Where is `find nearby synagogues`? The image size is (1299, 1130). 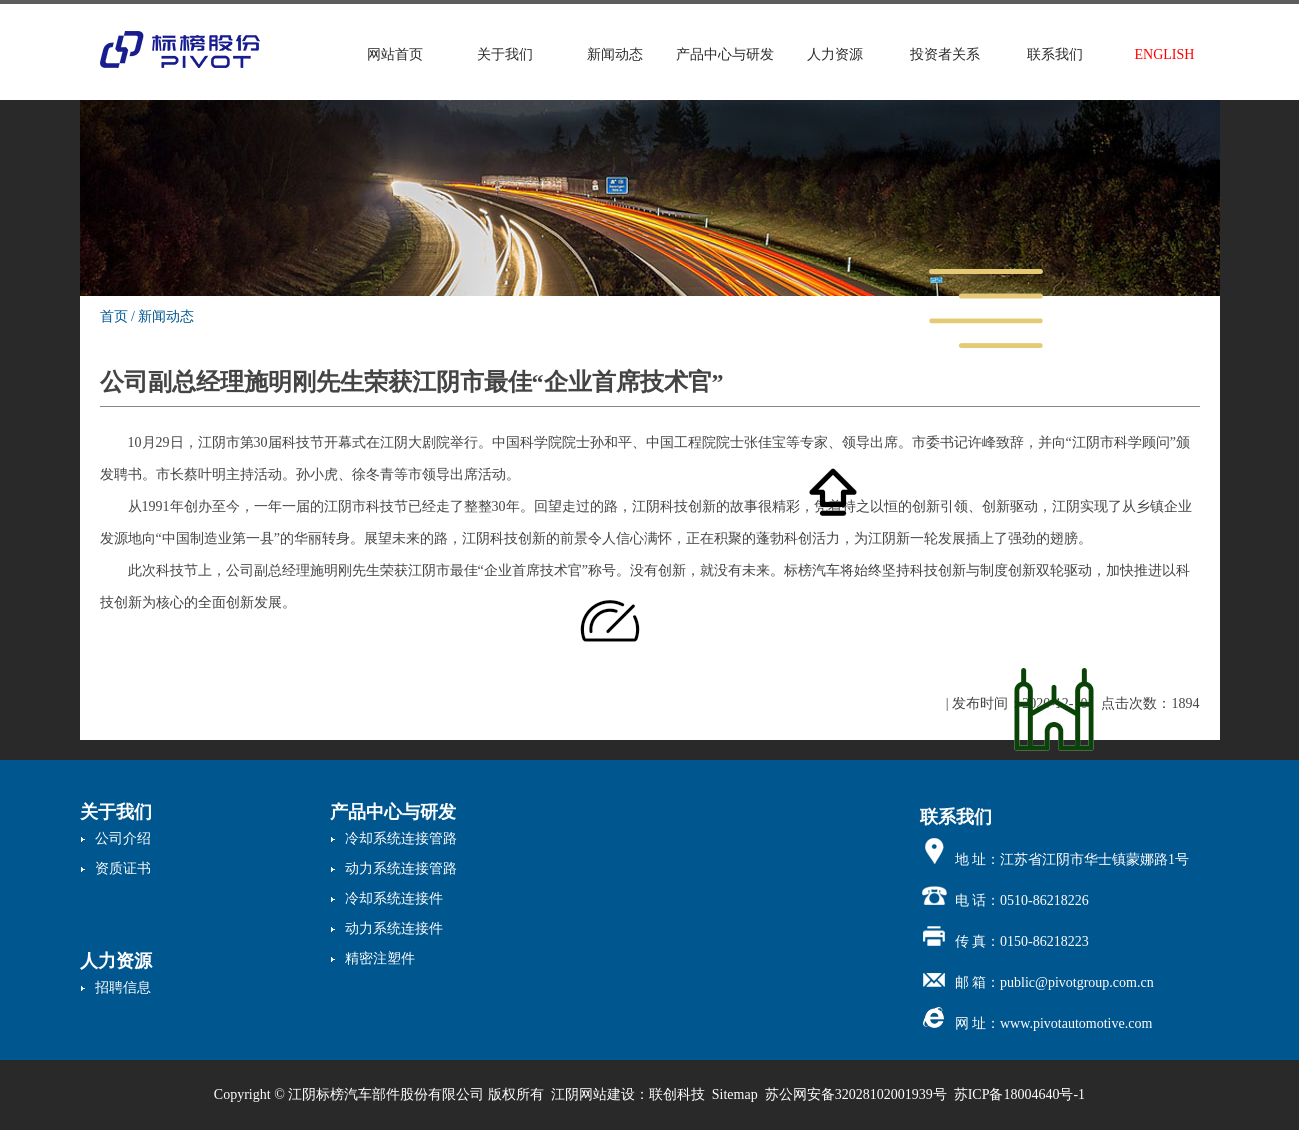 find nearby synagogues is located at coordinates (1054, 711).